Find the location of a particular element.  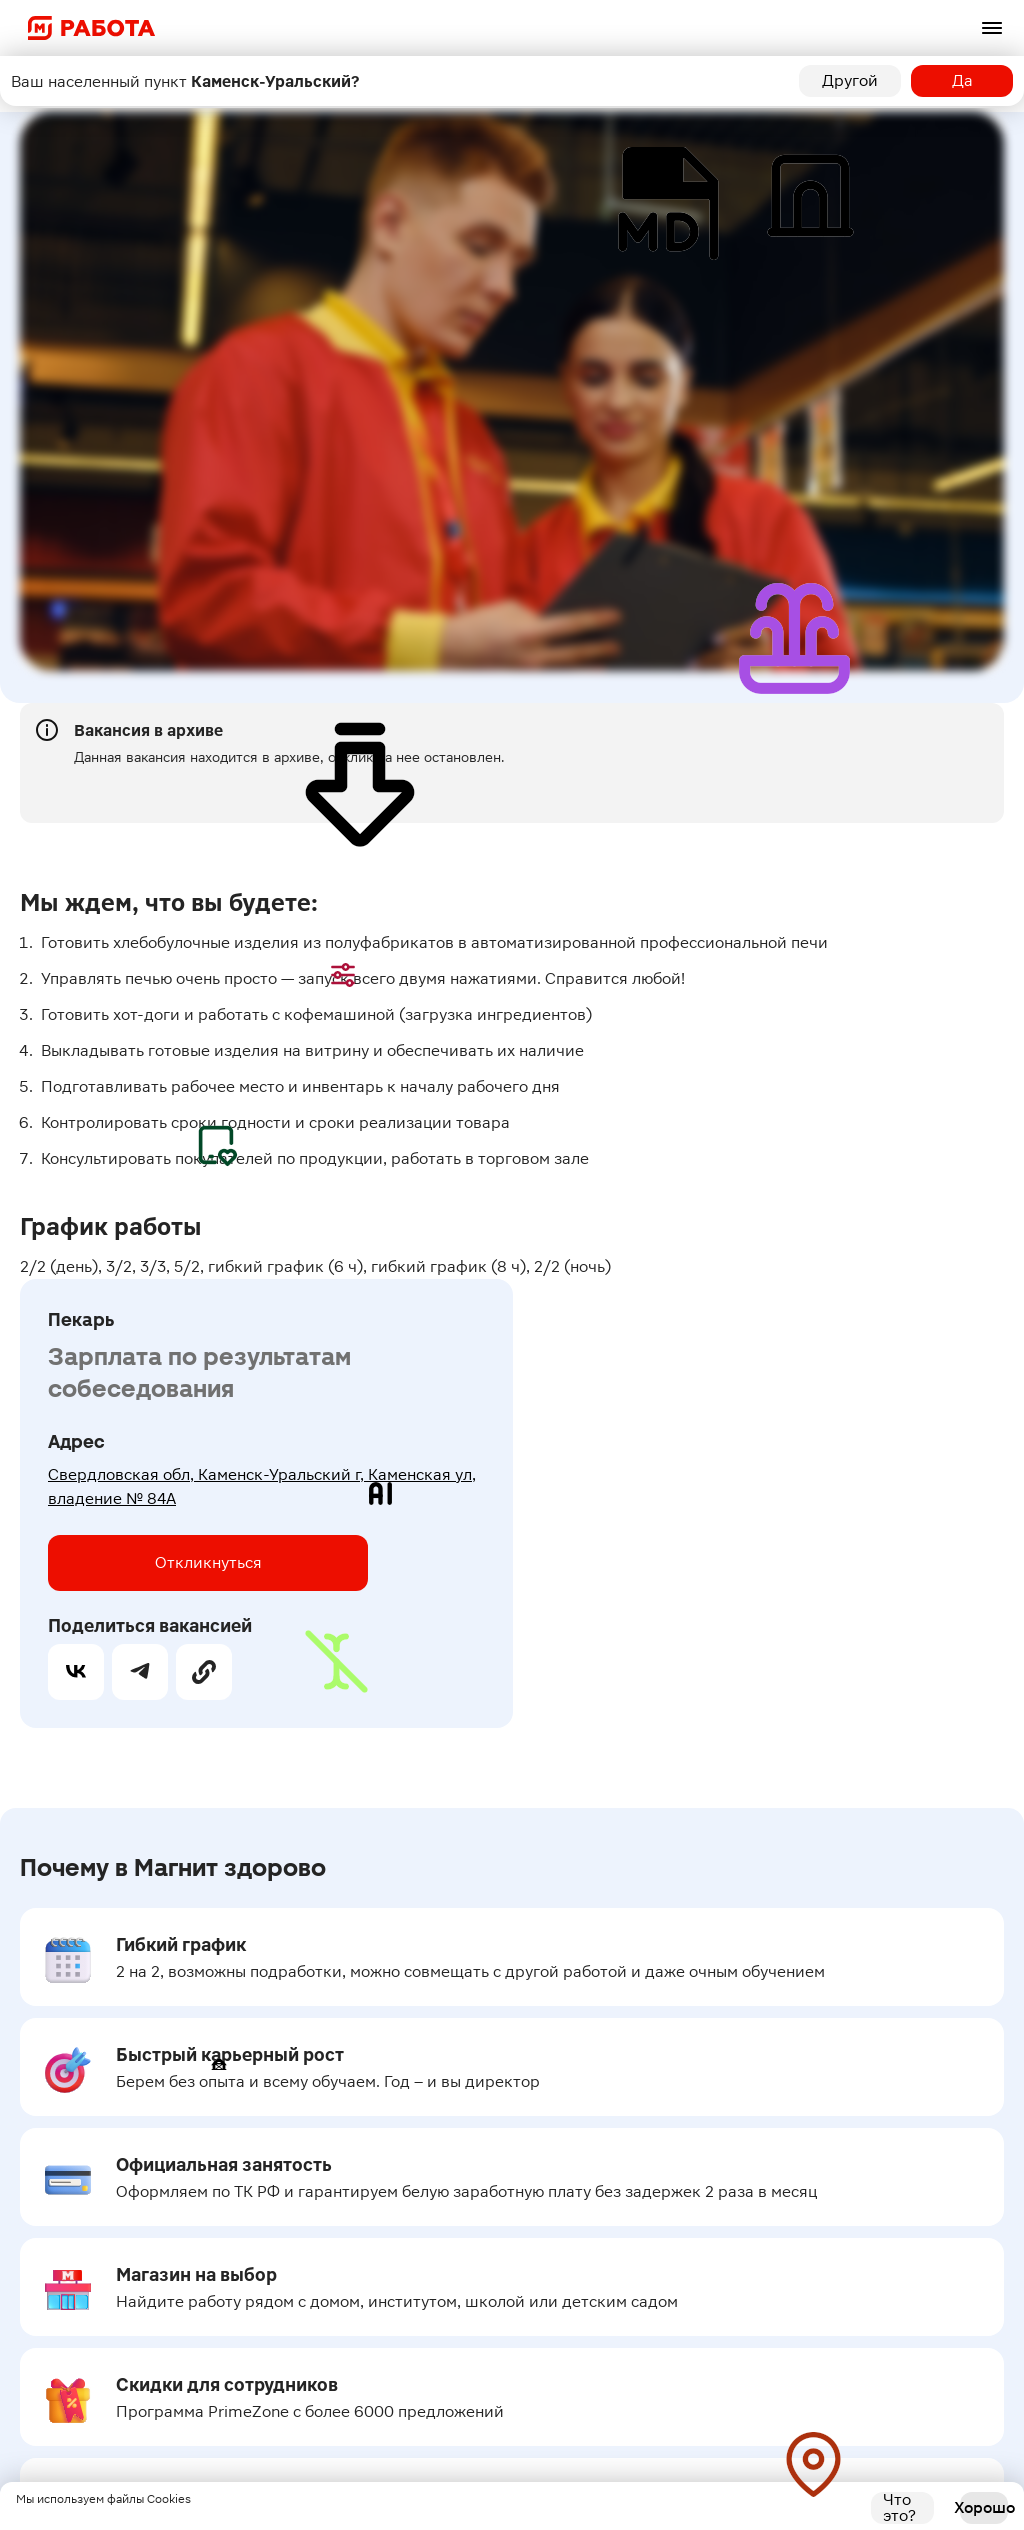

view location on map is located at coordinates (813, 2464).